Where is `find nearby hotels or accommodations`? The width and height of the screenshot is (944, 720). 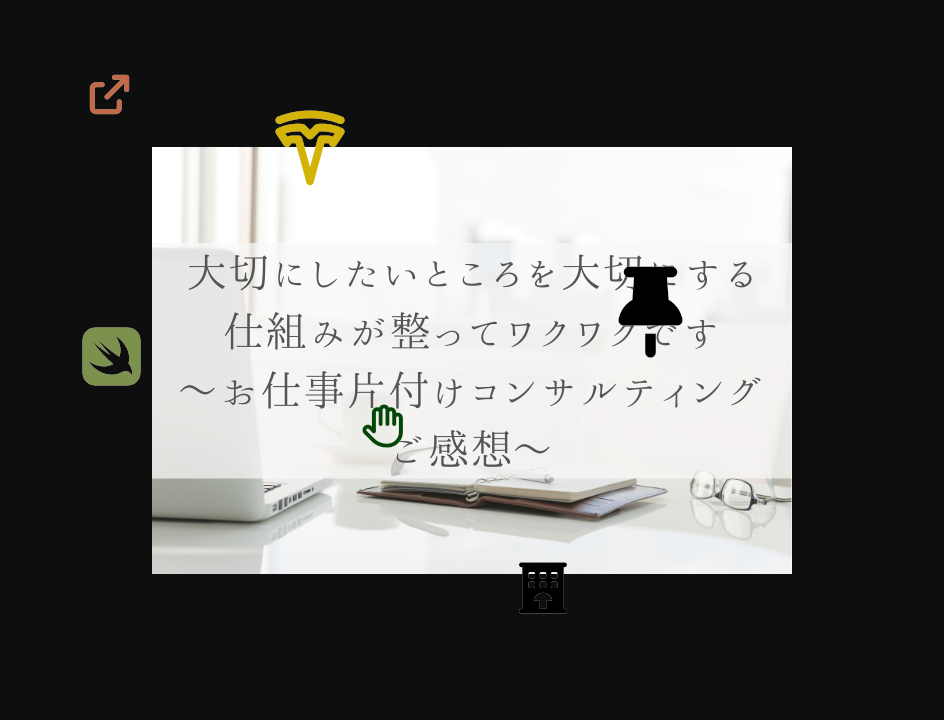
find nearby hotels or accommodations is located at coordinates (543, 588).